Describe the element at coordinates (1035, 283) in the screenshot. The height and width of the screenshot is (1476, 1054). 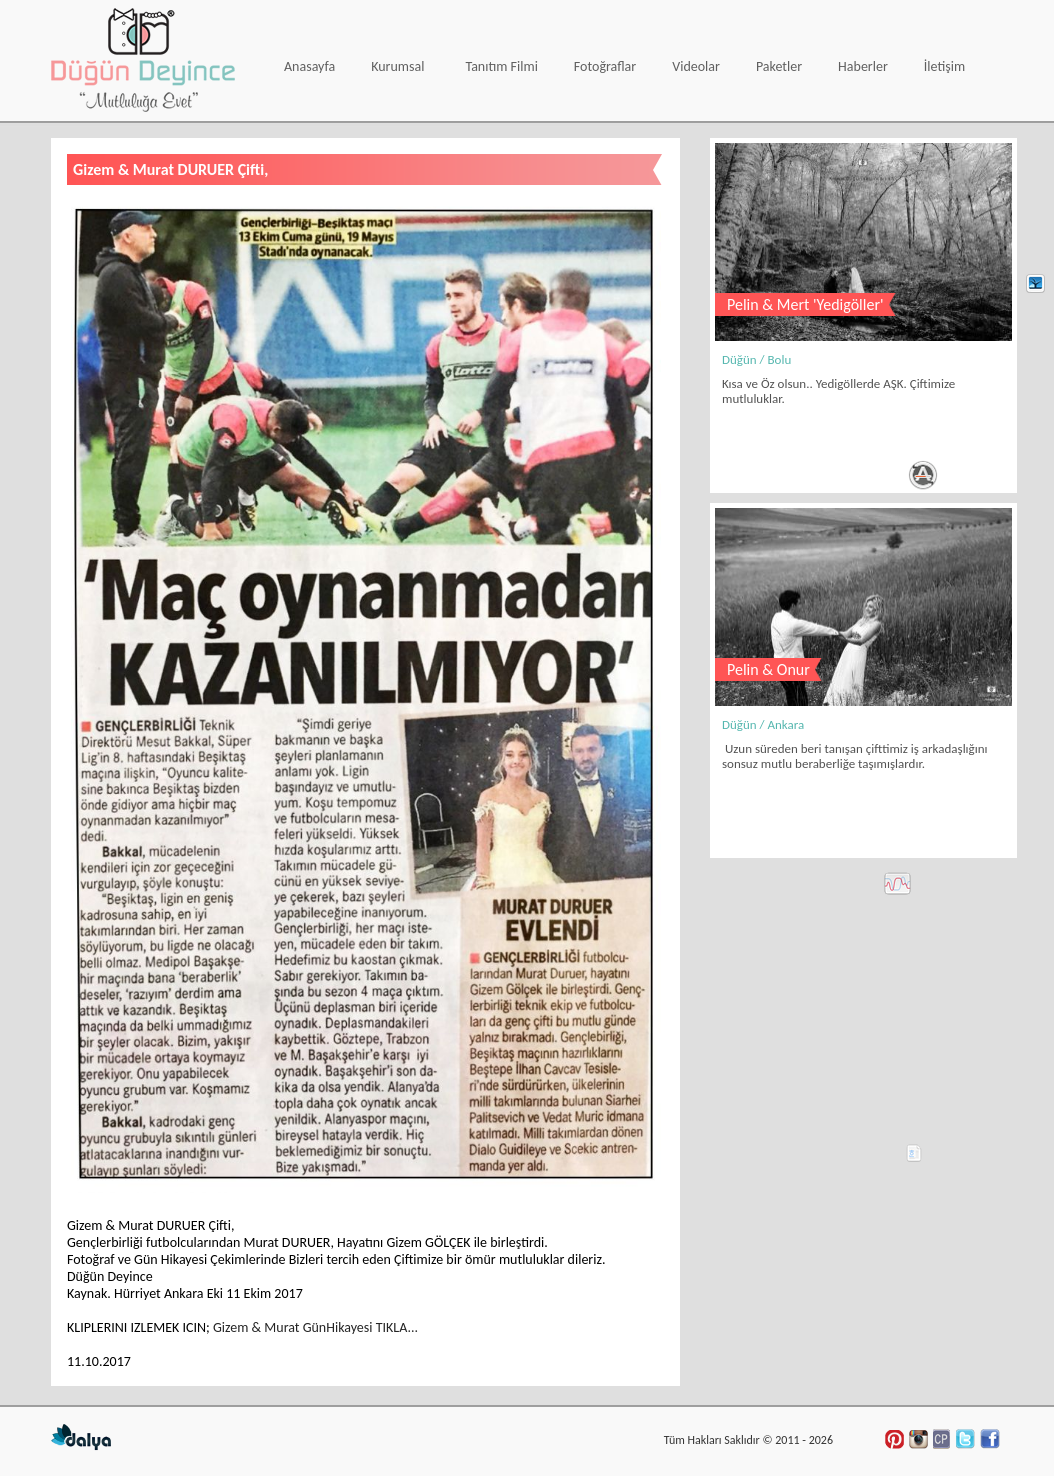
I see `open Shotwell photo manager` at that location.